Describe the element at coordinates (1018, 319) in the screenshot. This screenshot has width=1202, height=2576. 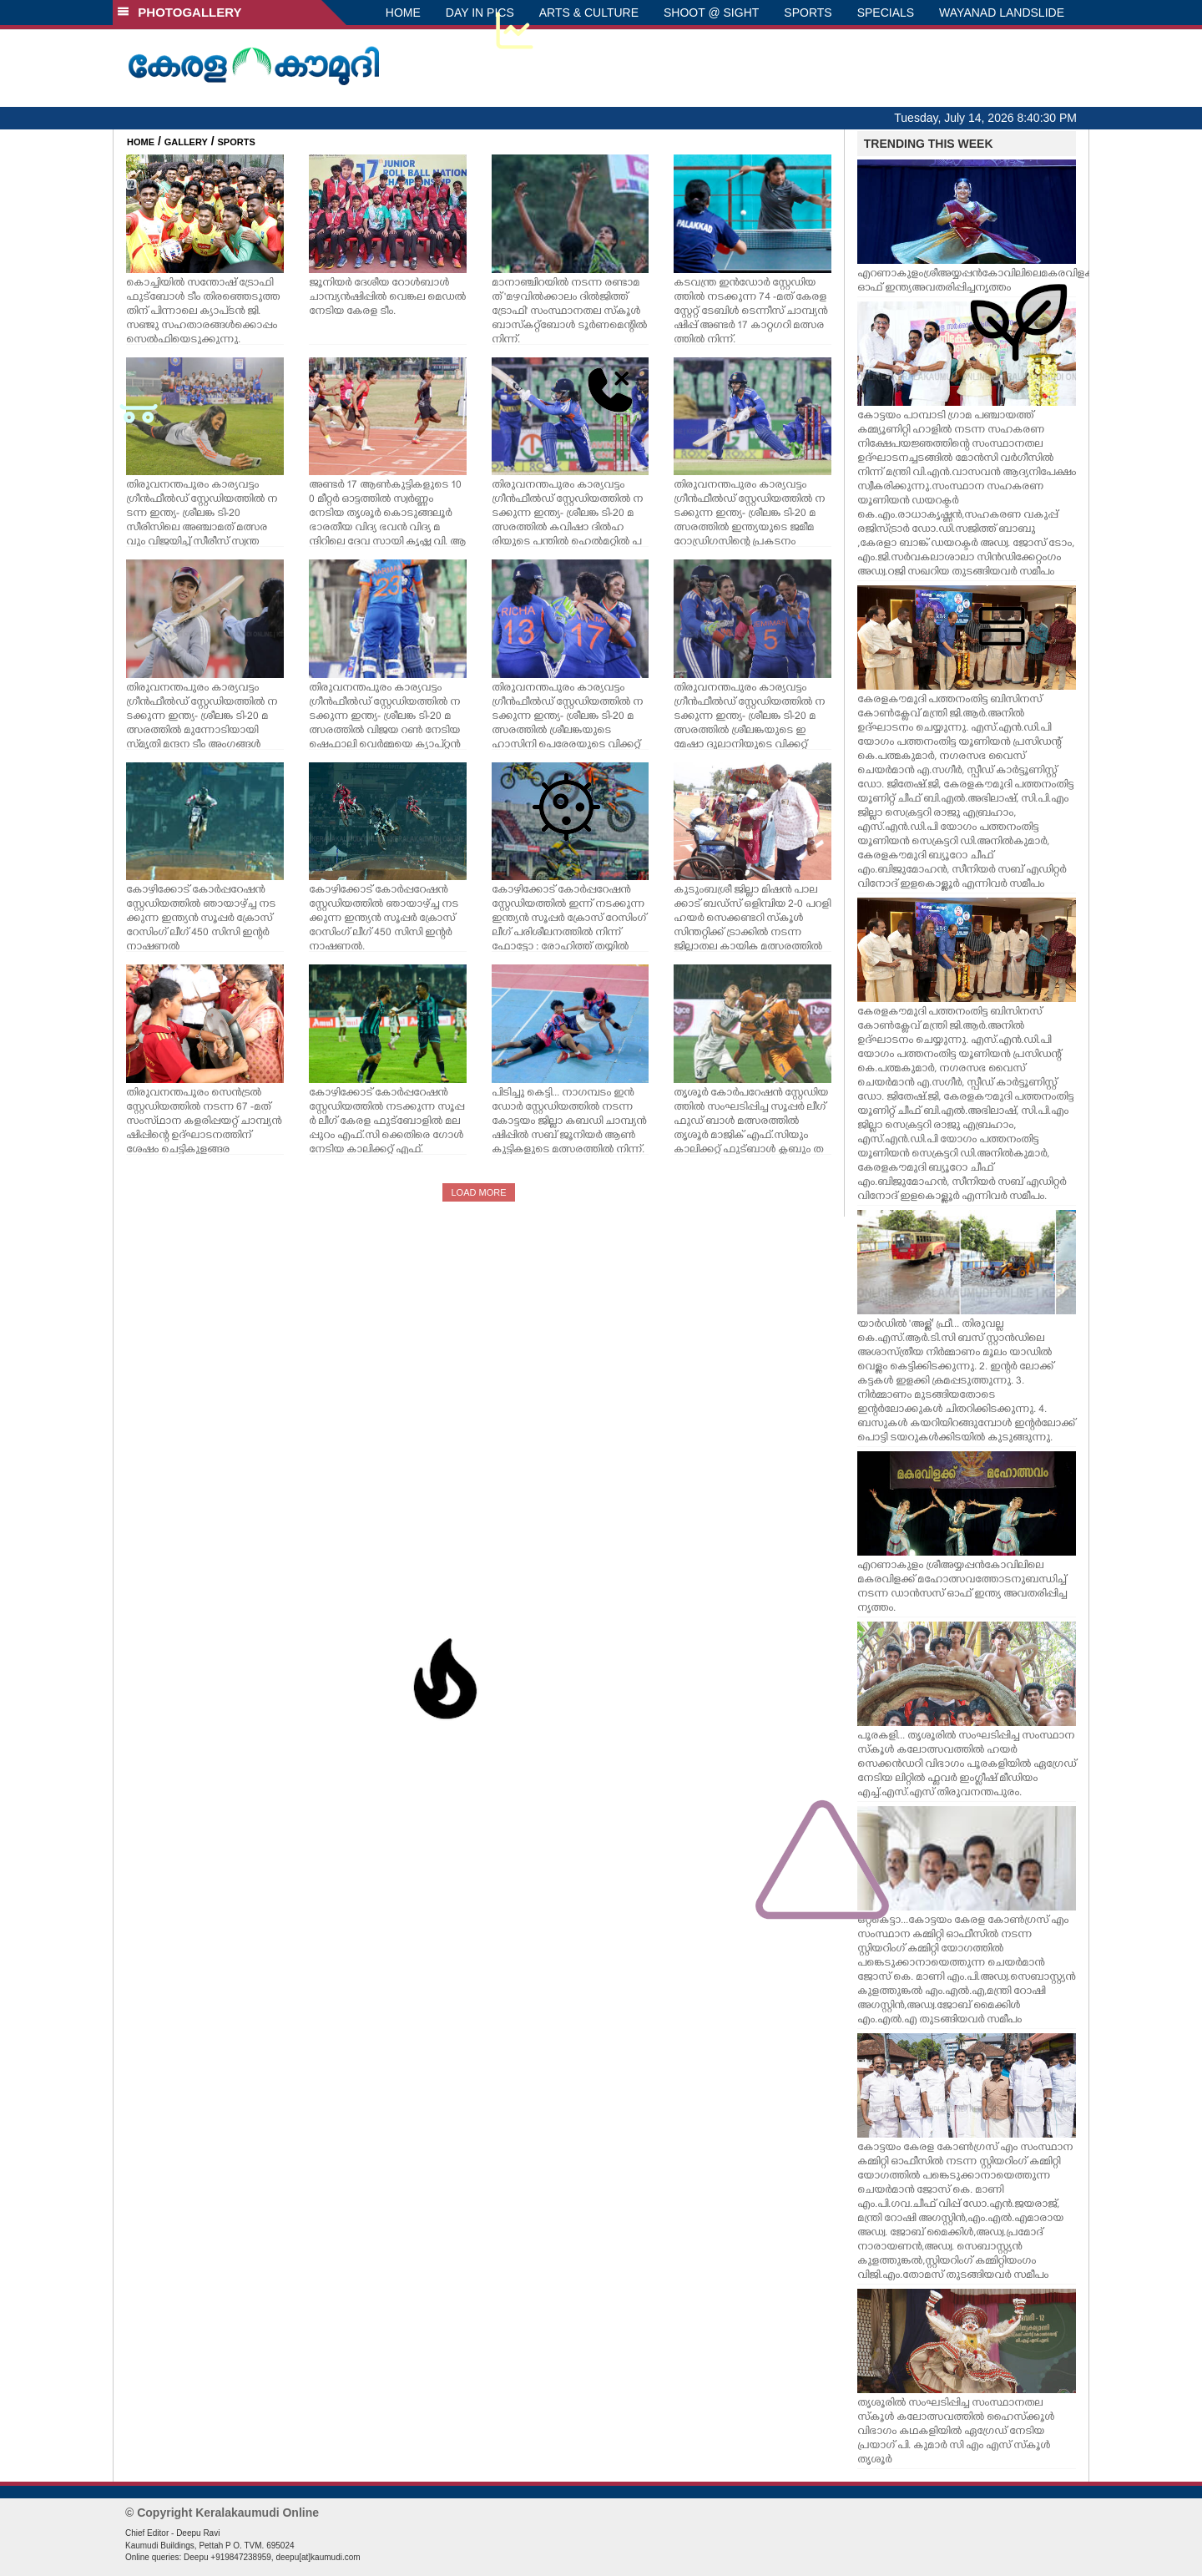
I see `view plant care or gardening features` at that location.